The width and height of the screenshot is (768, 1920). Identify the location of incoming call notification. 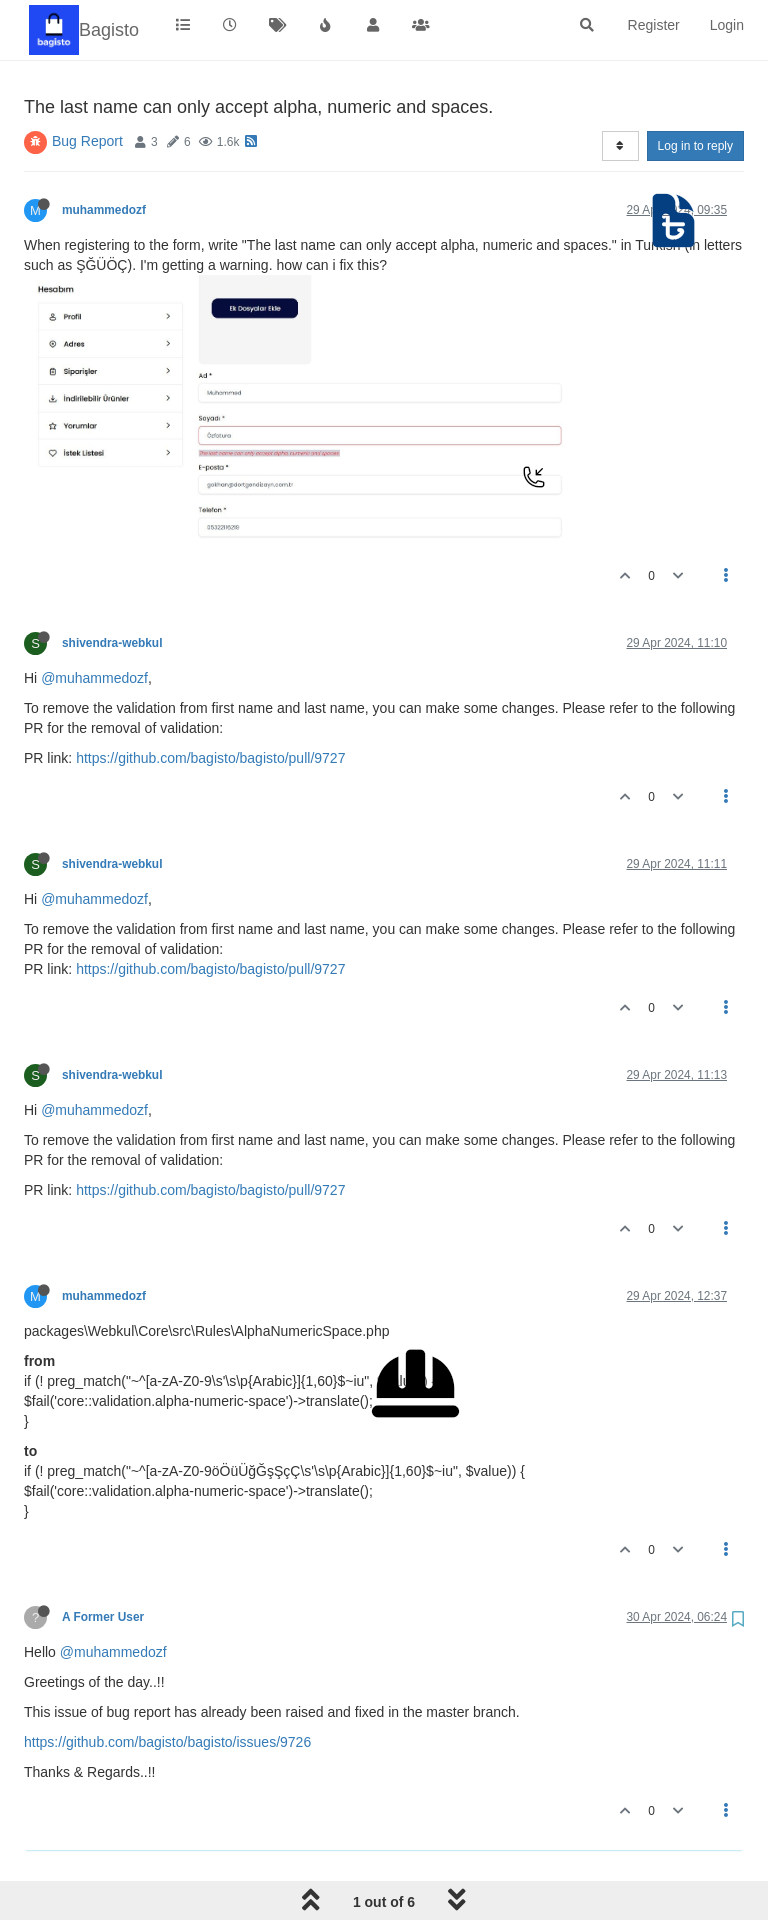
(534, 477).